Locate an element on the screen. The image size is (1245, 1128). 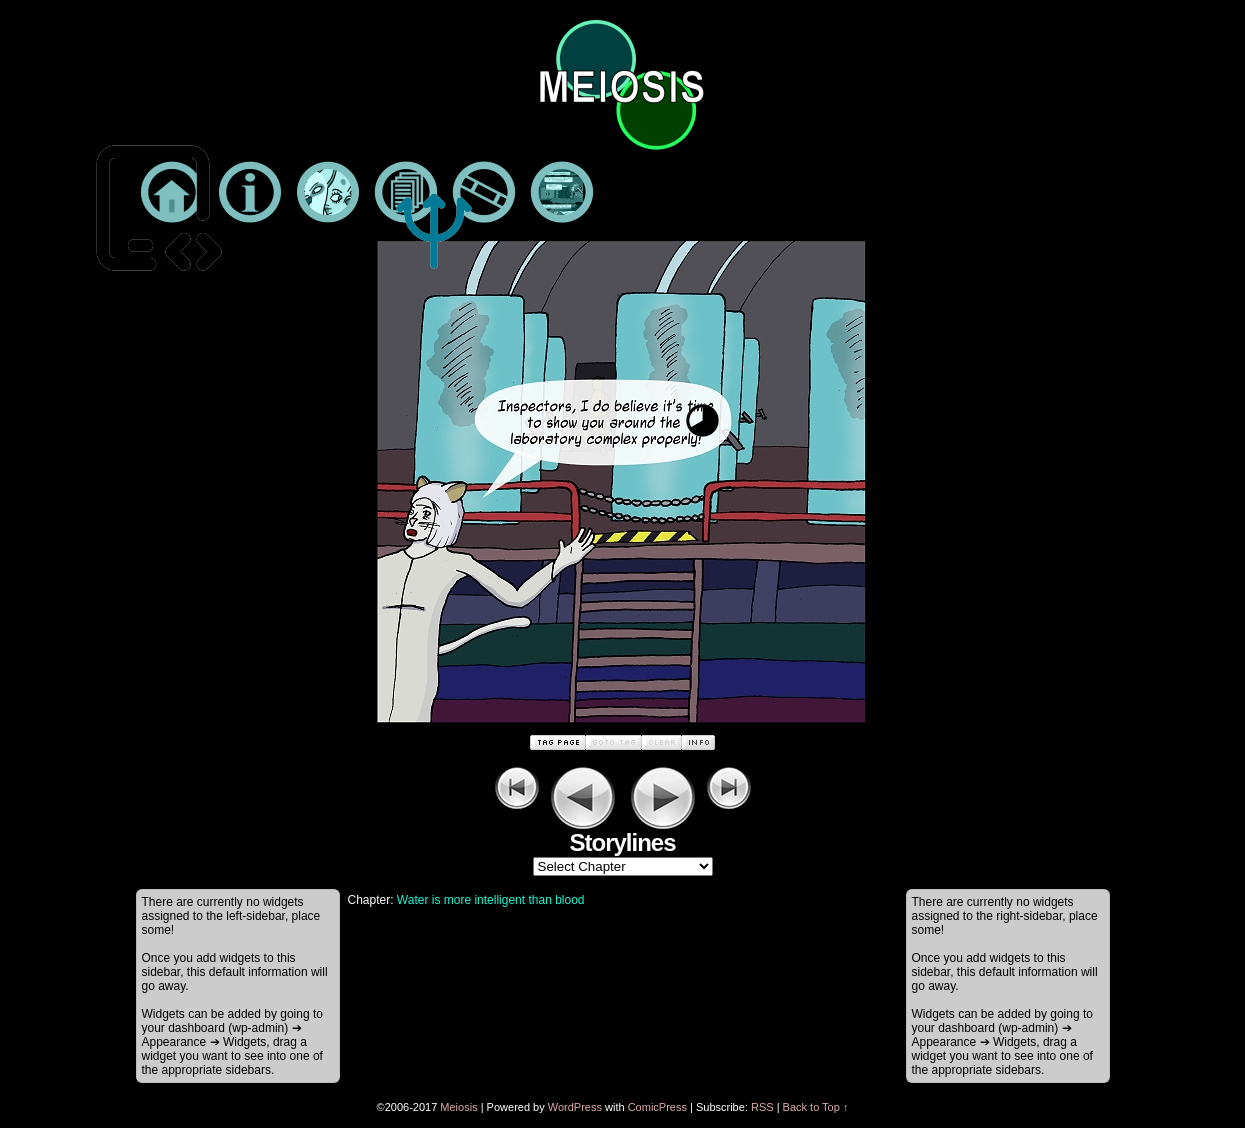
indicates 66% progress or completion is located at coordinates (702, 420).